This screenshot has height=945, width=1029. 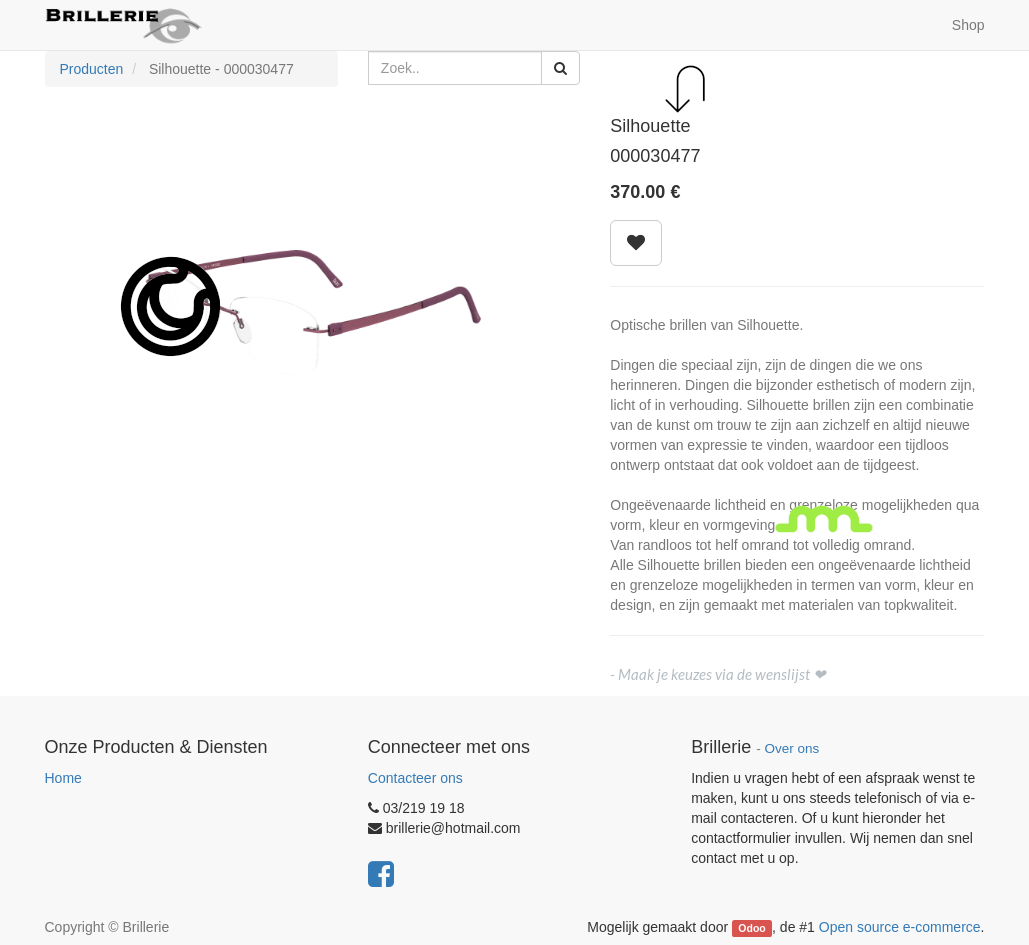 What do you see at coordinates (687, 89) in the screenshot?
I see `undo or go back to previous state` at bounding box center [687, 89].